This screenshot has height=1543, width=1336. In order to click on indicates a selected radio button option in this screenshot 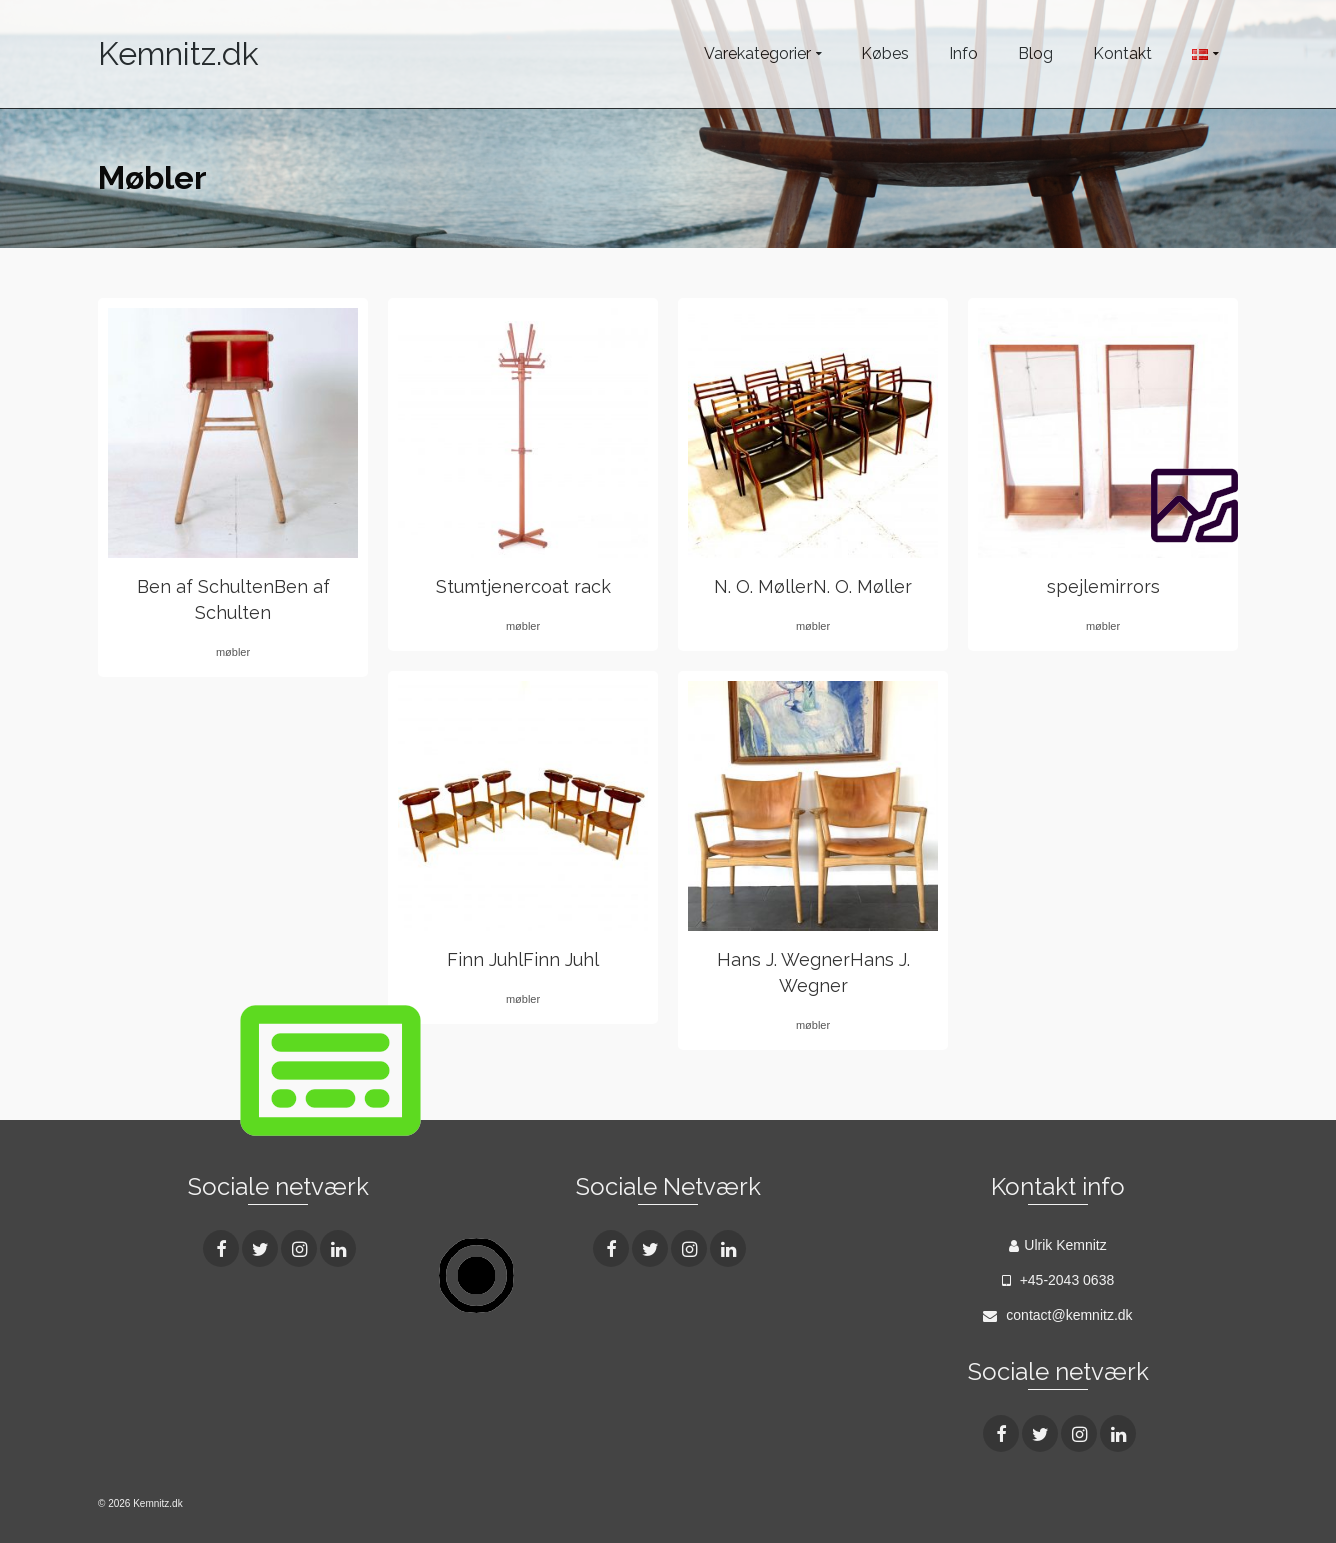, I will do `click(476, 1275)`.